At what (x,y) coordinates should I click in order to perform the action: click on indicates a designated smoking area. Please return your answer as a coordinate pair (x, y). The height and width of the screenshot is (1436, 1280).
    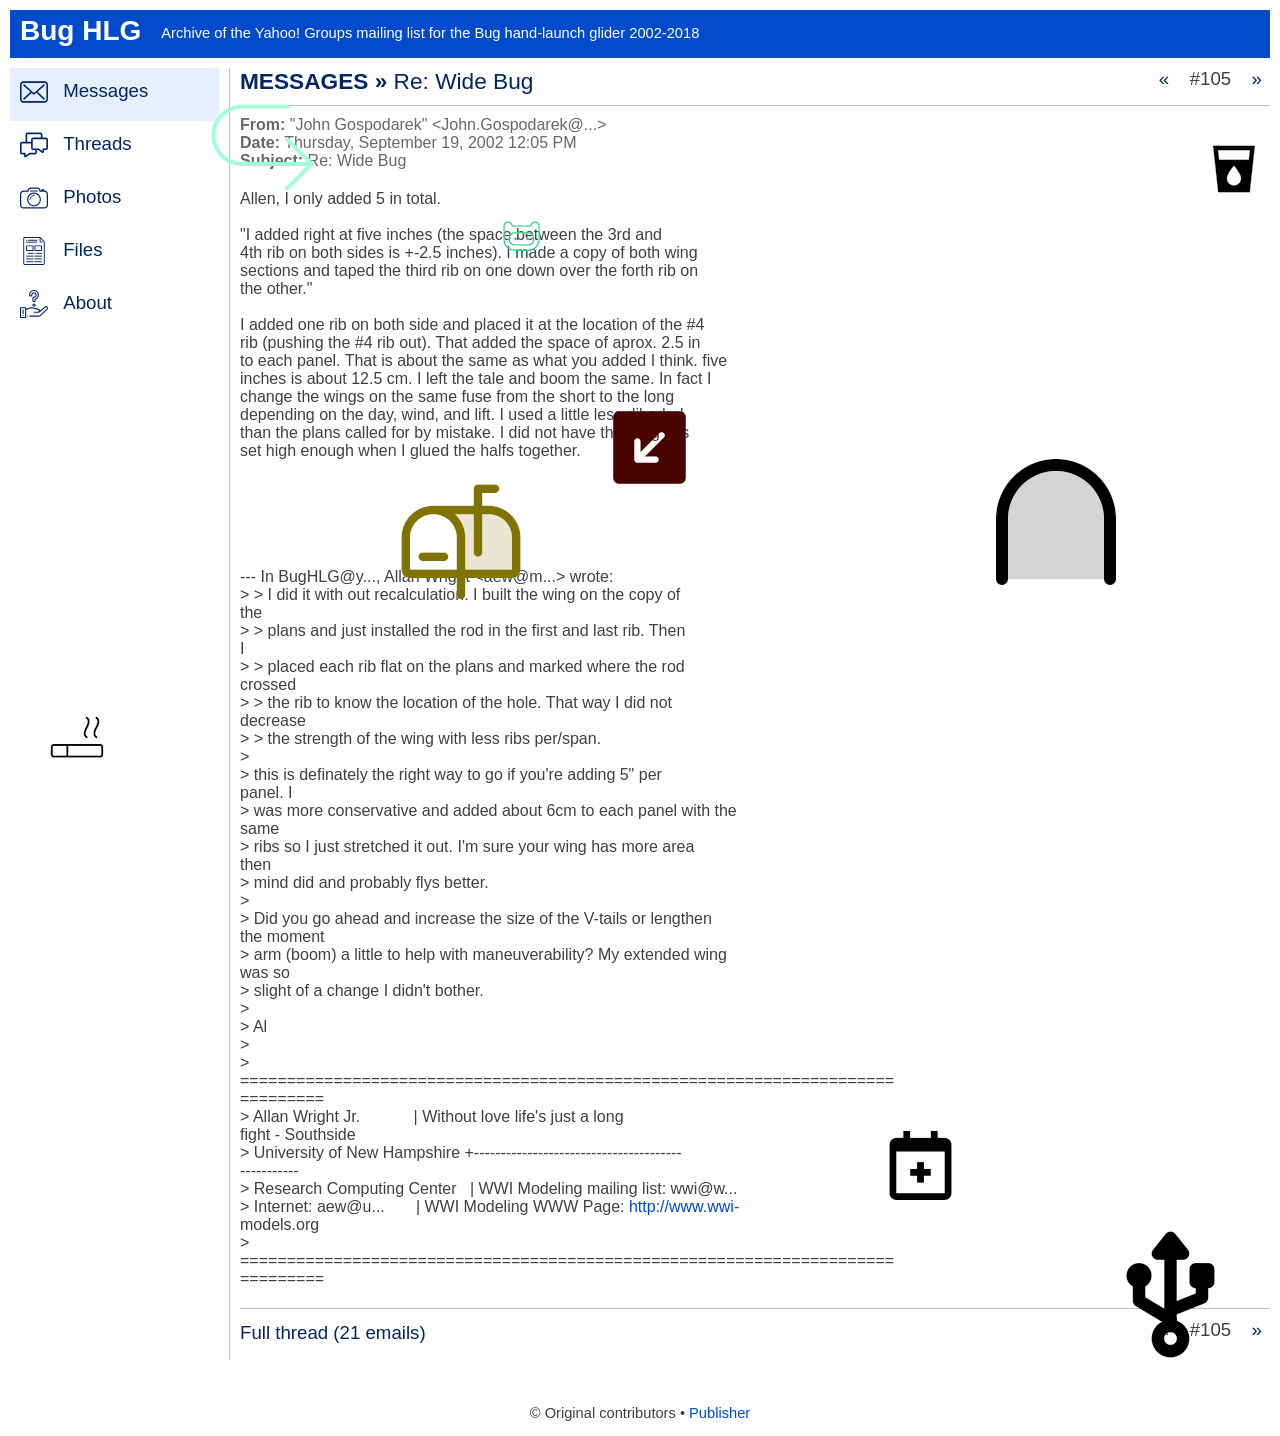
    Looking at the image, I should click on (77, 743).